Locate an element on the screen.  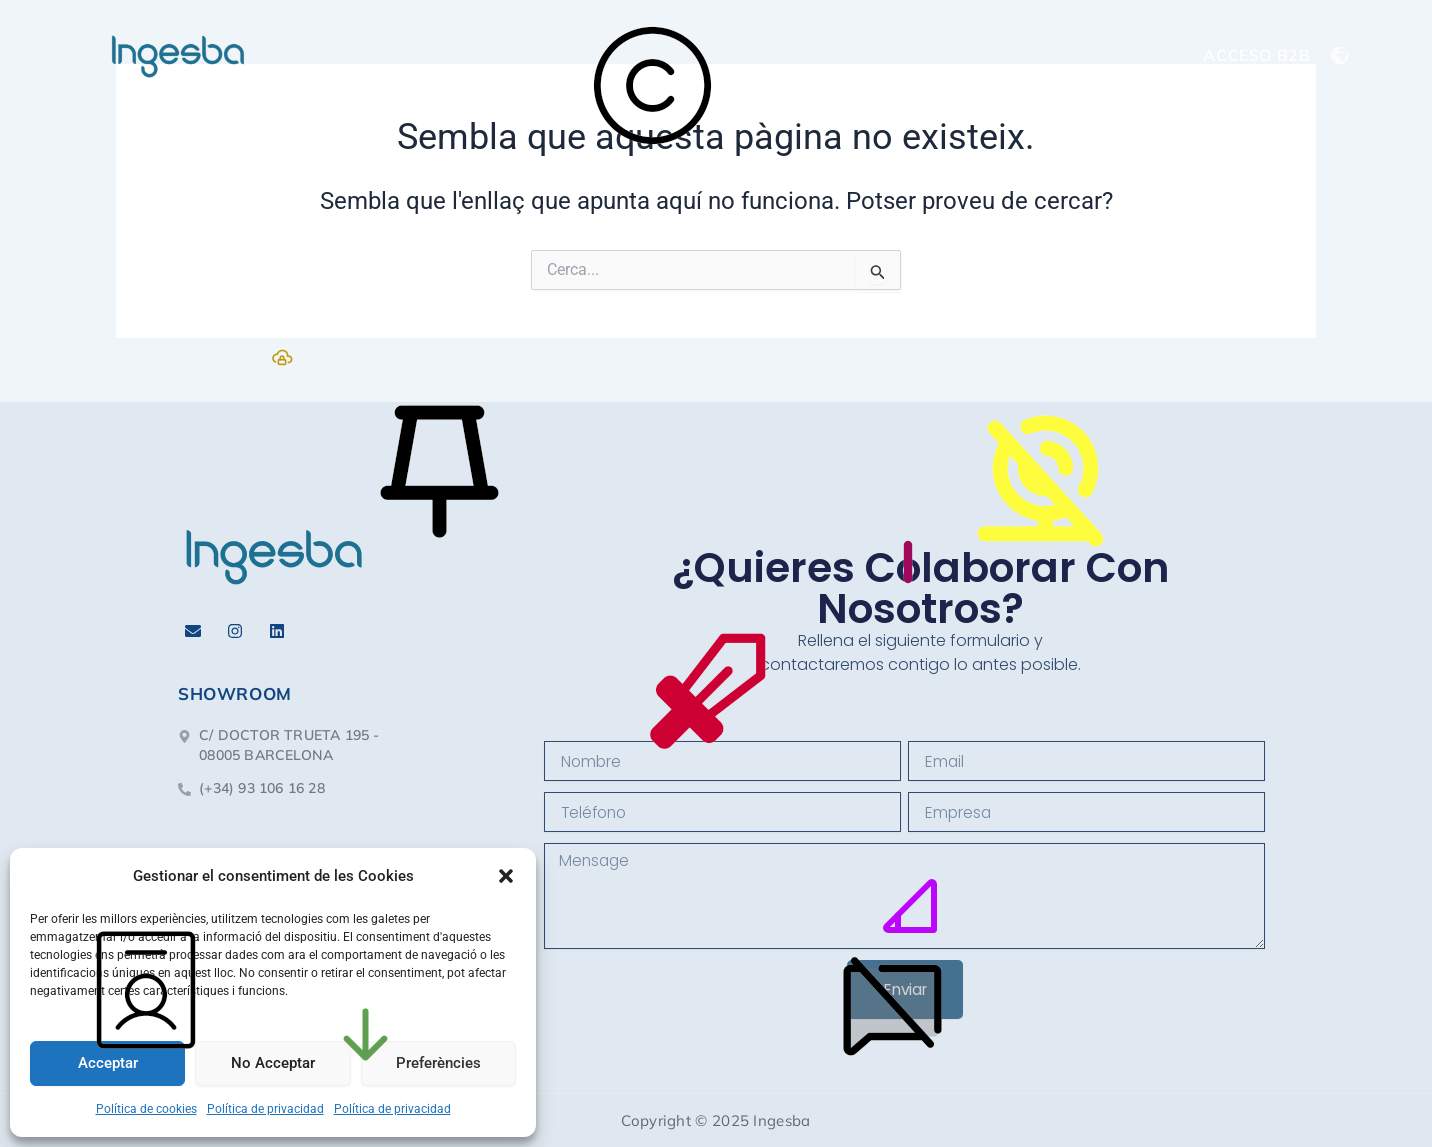
scroll down or view more content is located at coordinates (365, 1034).